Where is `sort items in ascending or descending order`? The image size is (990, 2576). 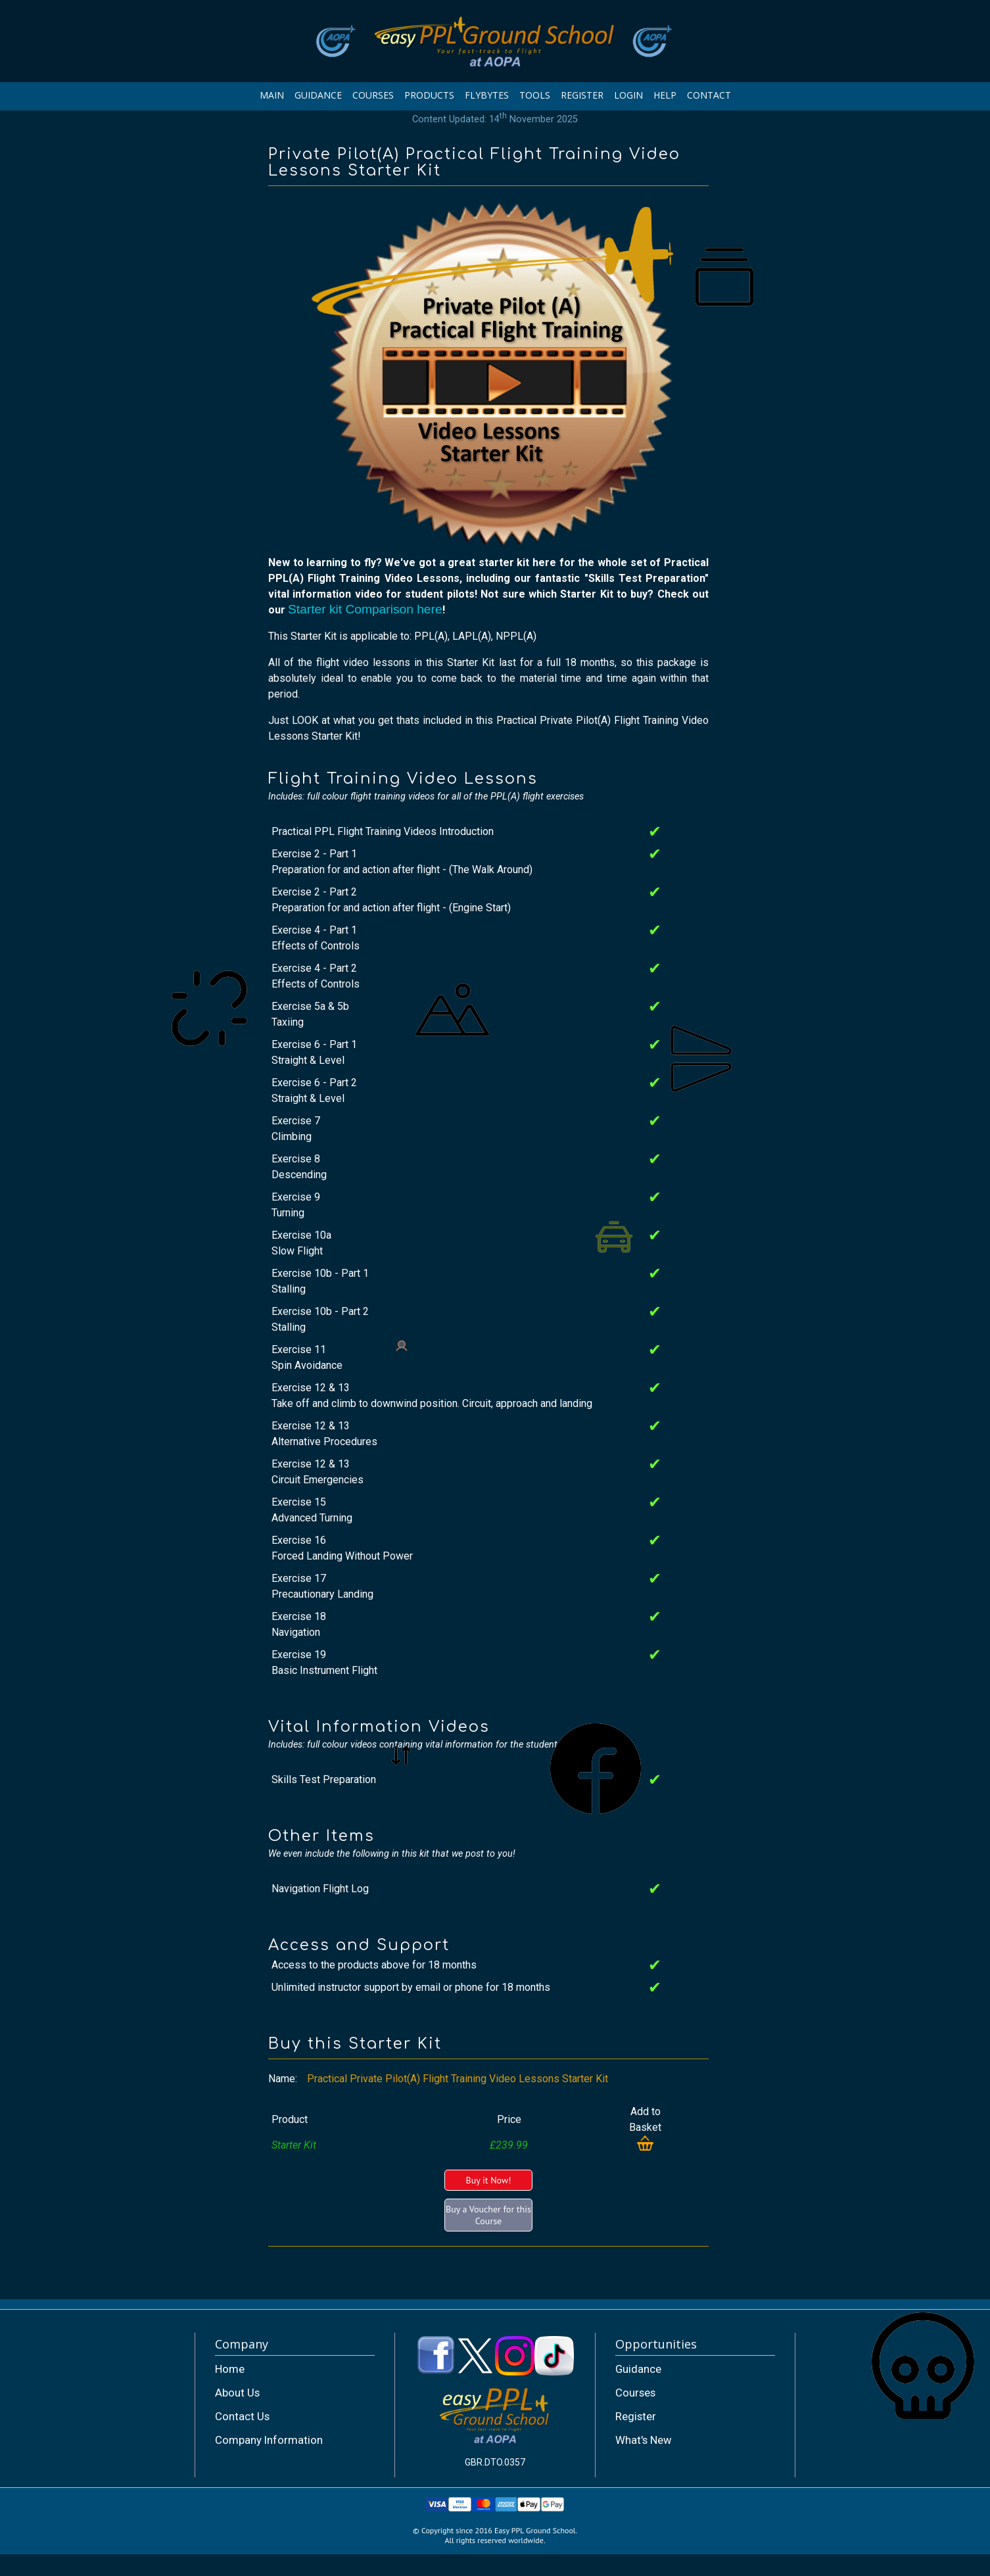 sort items in ascending or descending order is located at coordinates (401, 1755).